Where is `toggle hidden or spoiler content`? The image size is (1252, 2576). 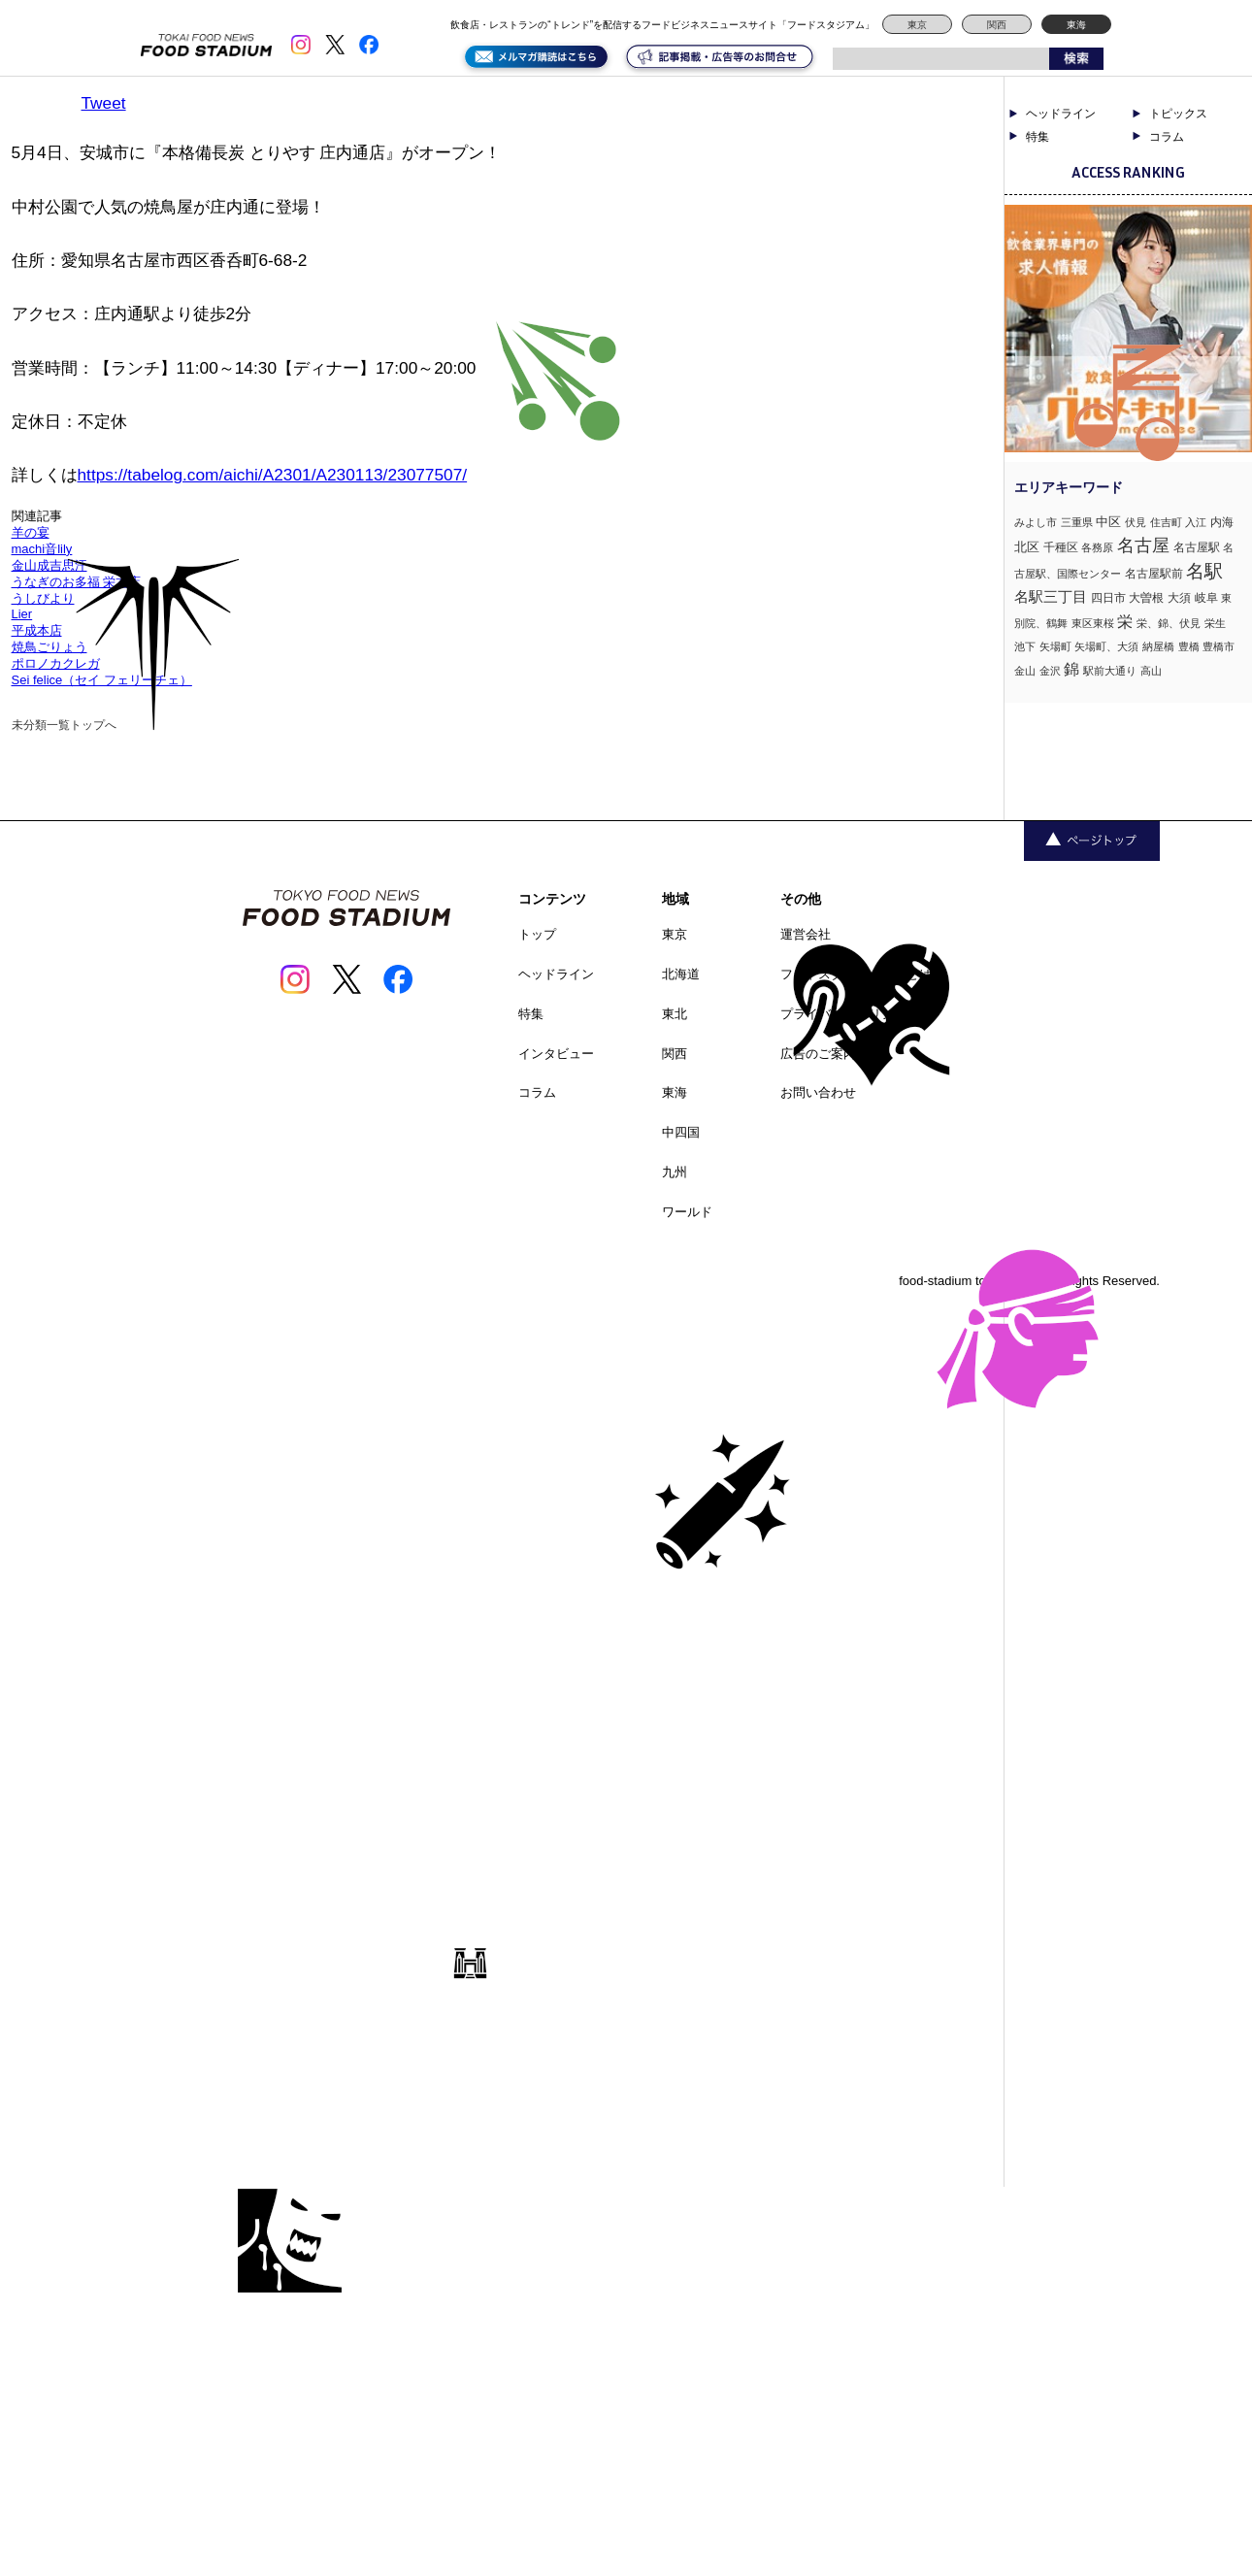 toggle hidden or spoiler content is located at coordinates (1017, 1329).